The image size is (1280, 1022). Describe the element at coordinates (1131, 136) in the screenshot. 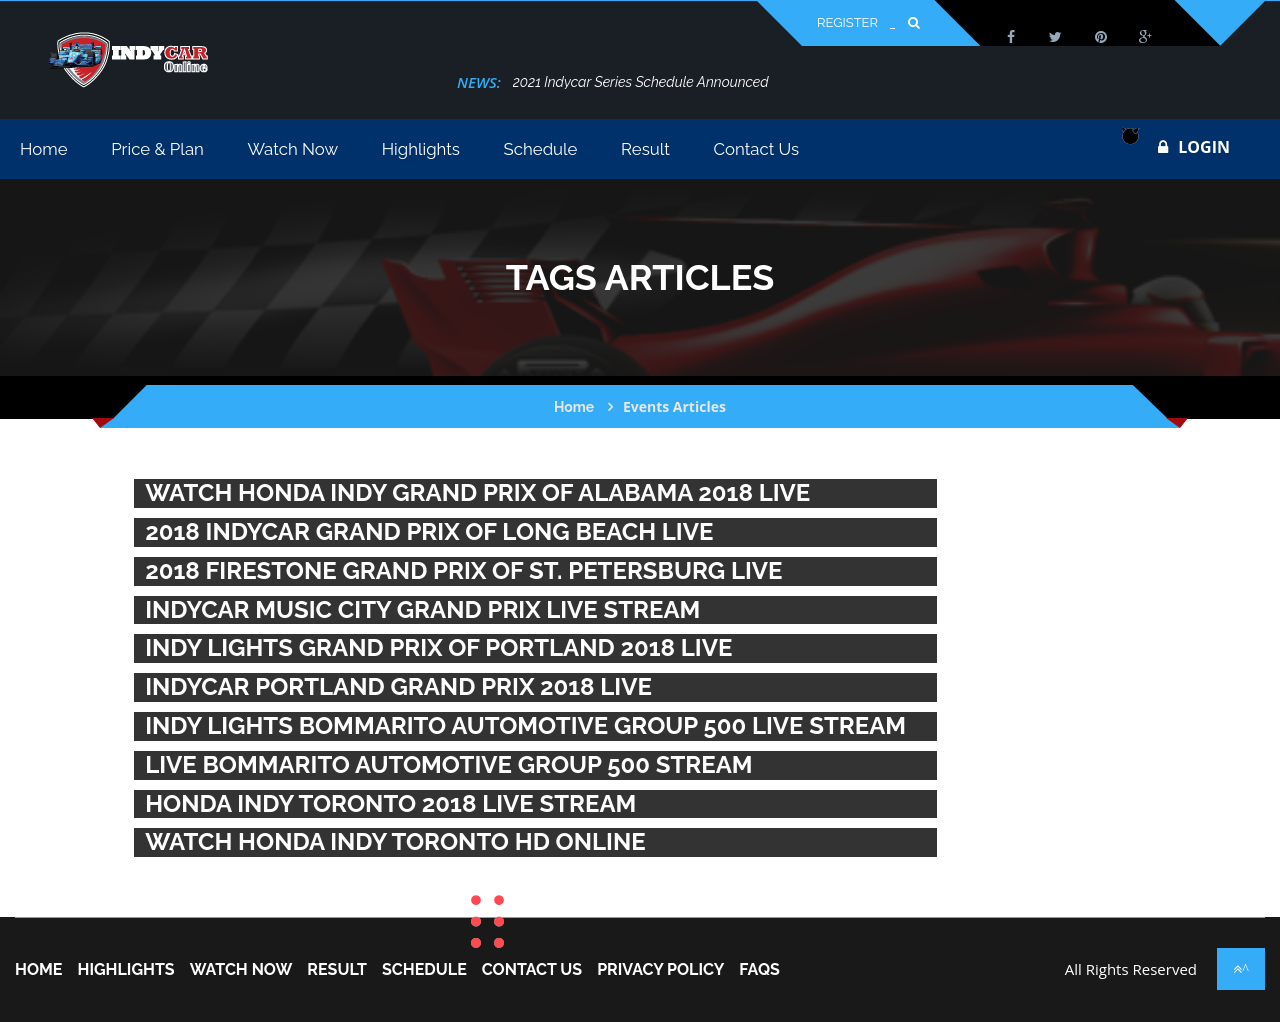

I see `FreeBSD operating system logo` at that location.